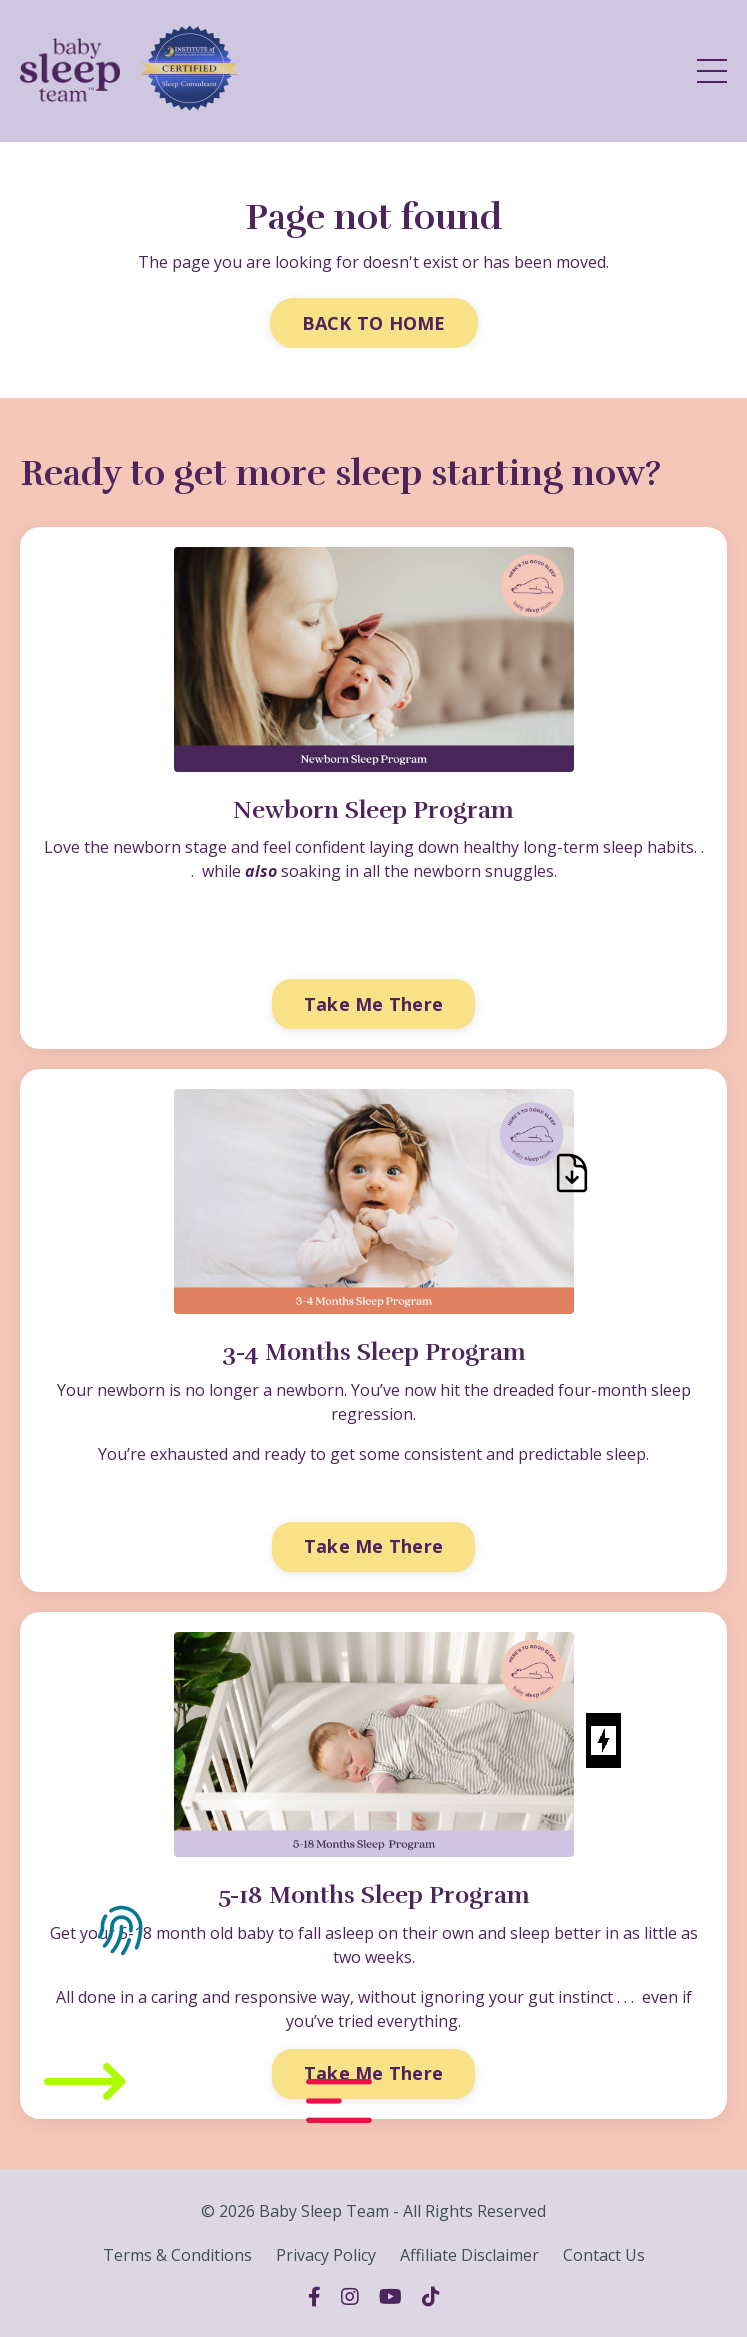 The image size is (747, 2337). Describe the element at coordinates (339, 2101) in the screenshot. I see `open navigation menu` at that location.